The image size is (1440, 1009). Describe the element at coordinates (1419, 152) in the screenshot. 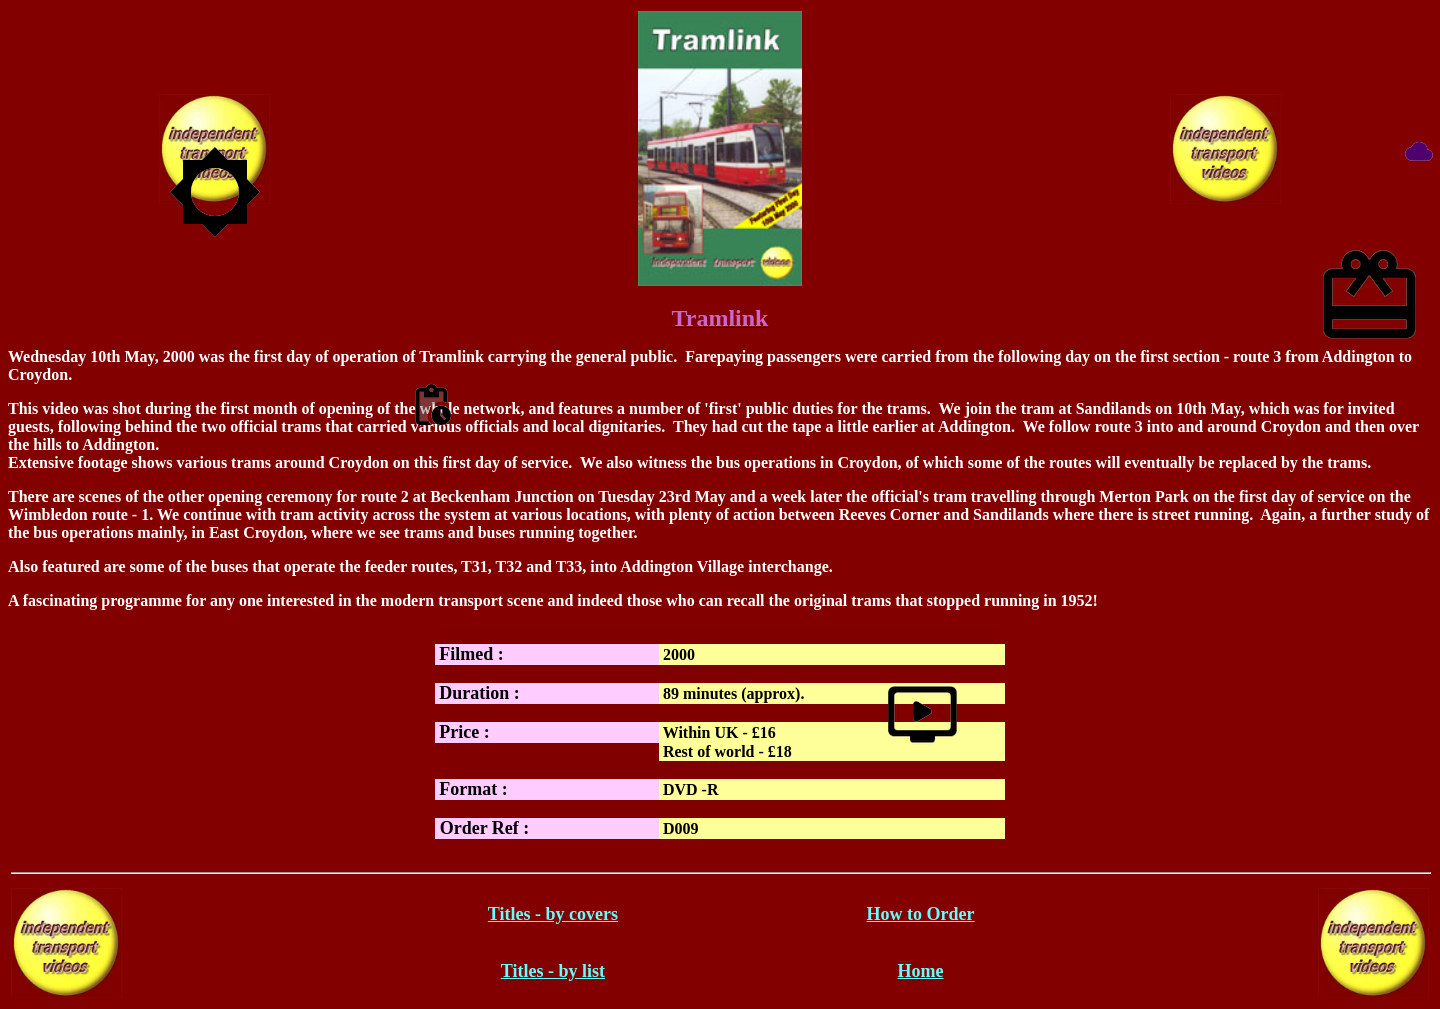

I see `access cloud storage` at that location.